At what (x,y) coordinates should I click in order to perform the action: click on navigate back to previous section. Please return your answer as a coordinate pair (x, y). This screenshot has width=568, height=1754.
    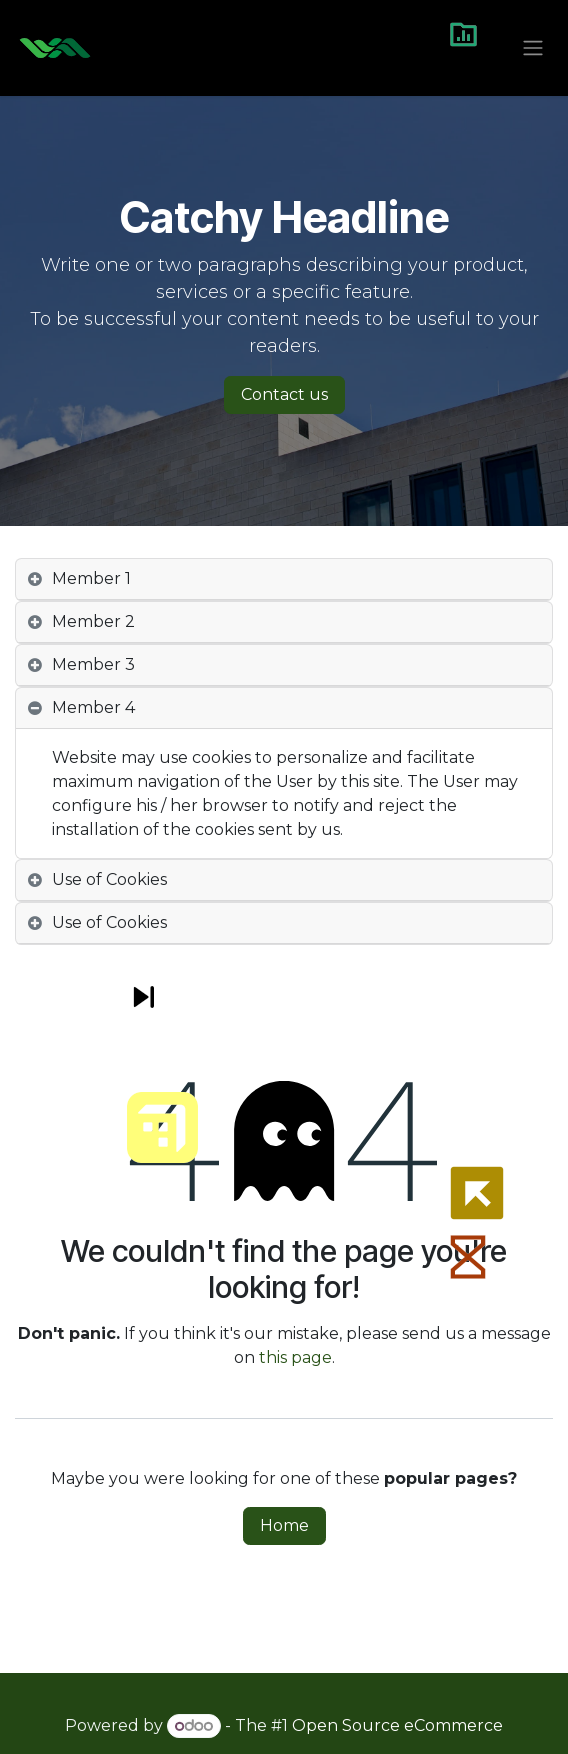
    Looking at the image, I should click on (477, 1193).